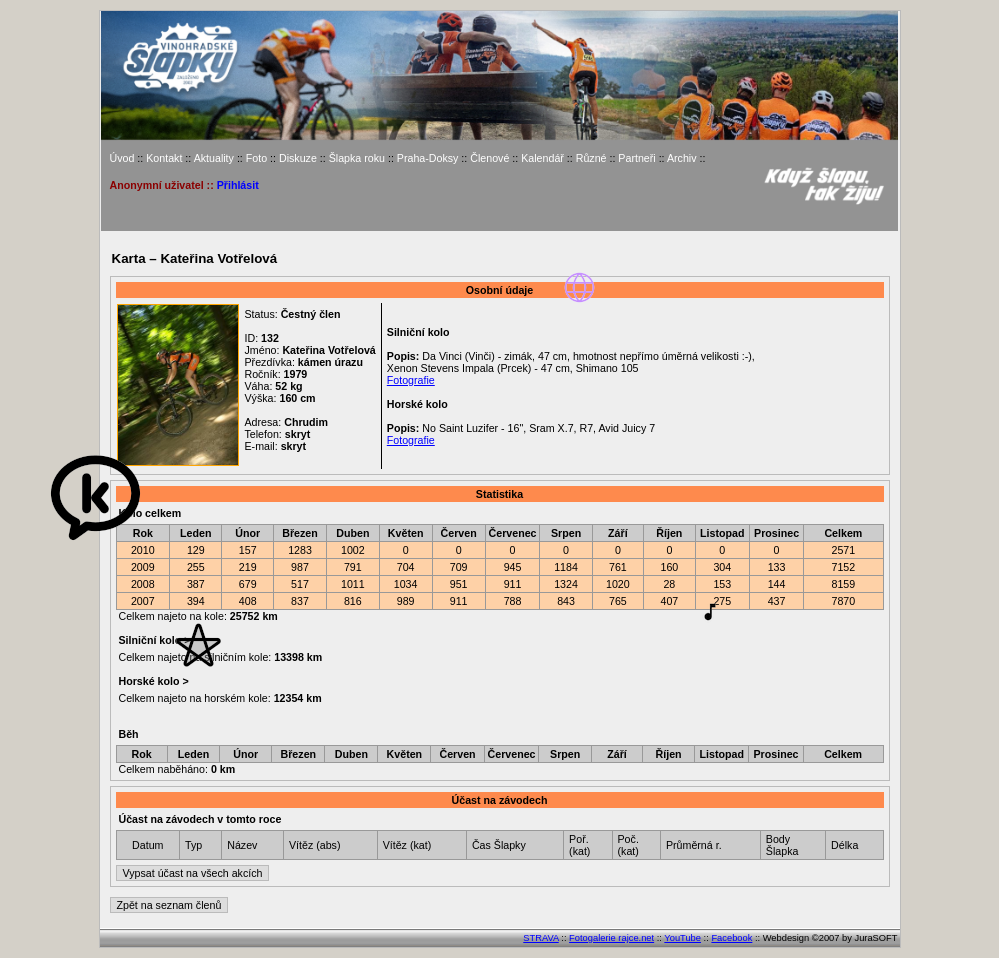 This screenshot has height=958, width=999. I want to click on access global or international settings, so click(579, 287).